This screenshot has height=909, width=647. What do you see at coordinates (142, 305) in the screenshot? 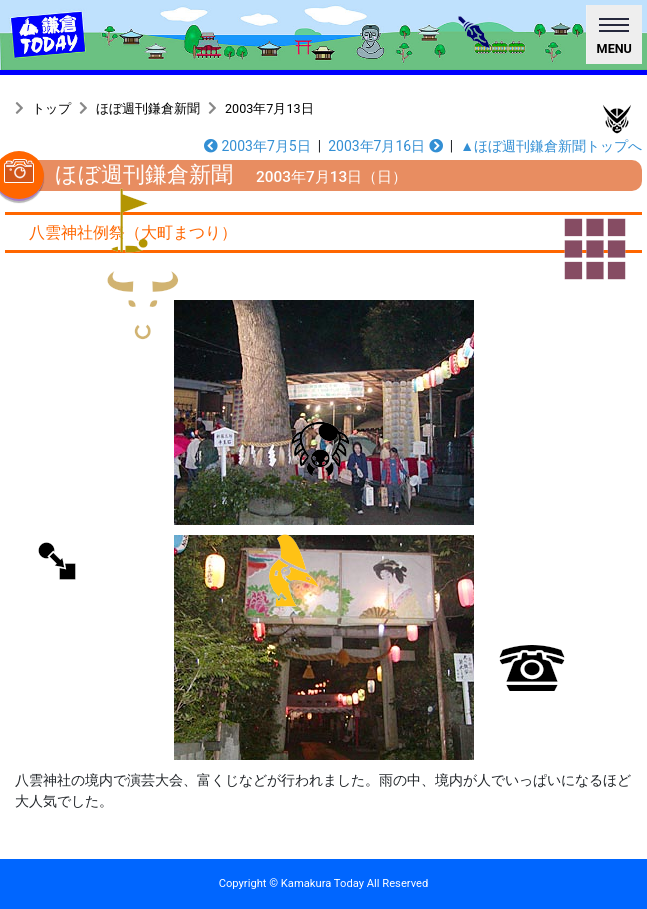
I see `represents a bull or taurus zodiac sign` at bounding box center [142, 305].